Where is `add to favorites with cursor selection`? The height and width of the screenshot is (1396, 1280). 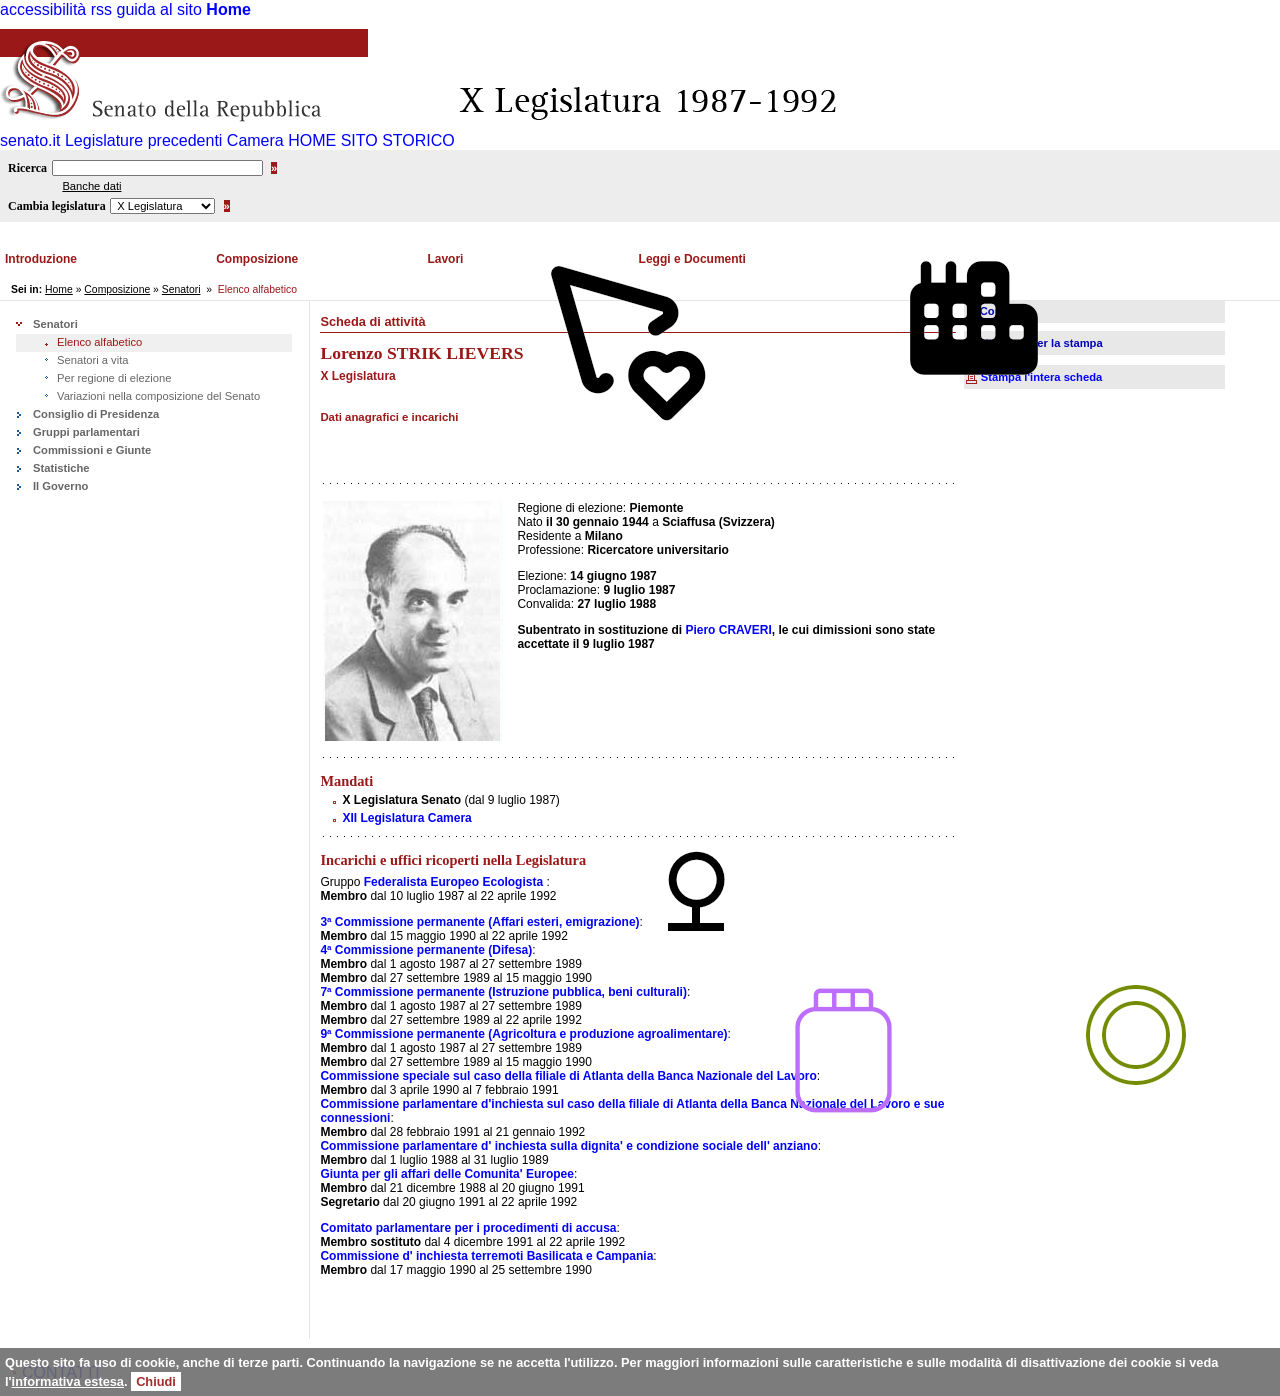 add to favorites with cursor selection is located at coordinates (620, 335).